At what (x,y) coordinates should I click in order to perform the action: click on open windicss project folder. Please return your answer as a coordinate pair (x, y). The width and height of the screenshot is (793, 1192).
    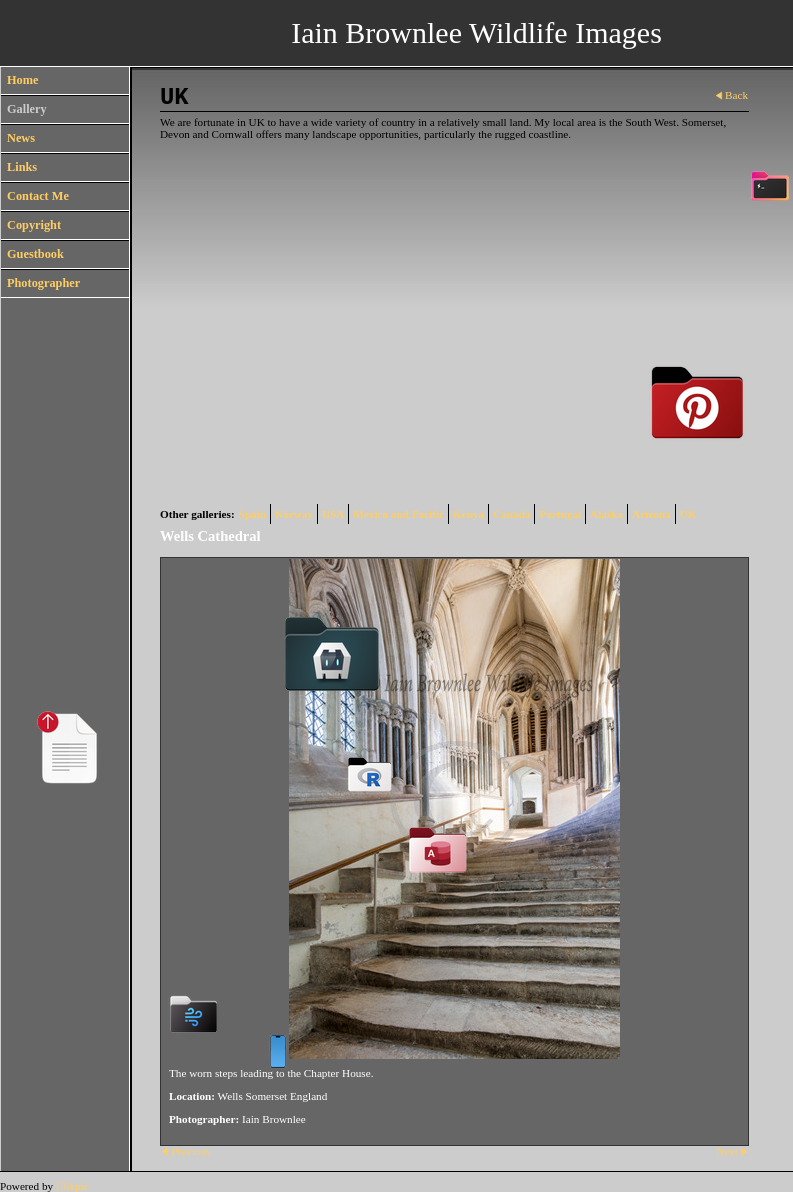
    Looking at the image, I should click on (193, 1015).